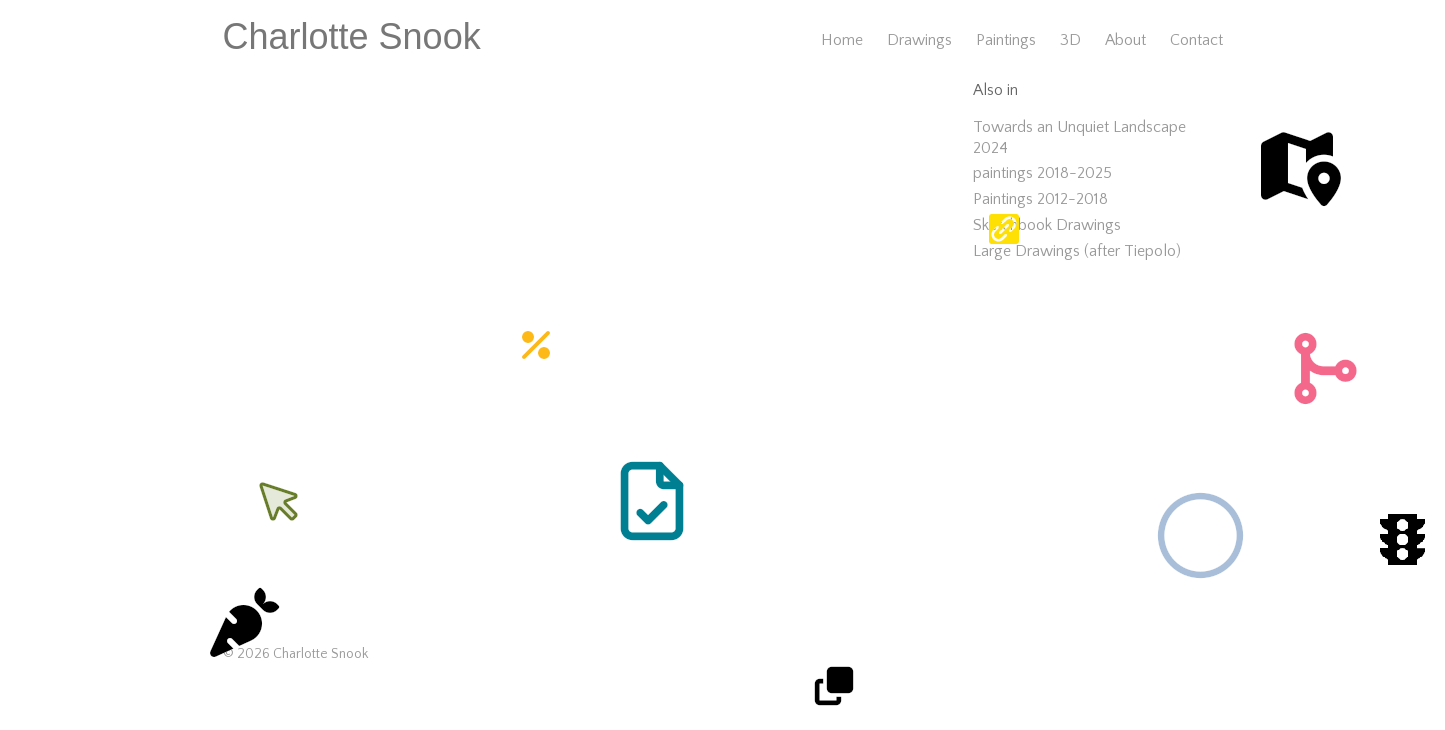  Describe the element at coordinates (1200, 535) in the screenshot. I see `unselected radio button option` at that location.